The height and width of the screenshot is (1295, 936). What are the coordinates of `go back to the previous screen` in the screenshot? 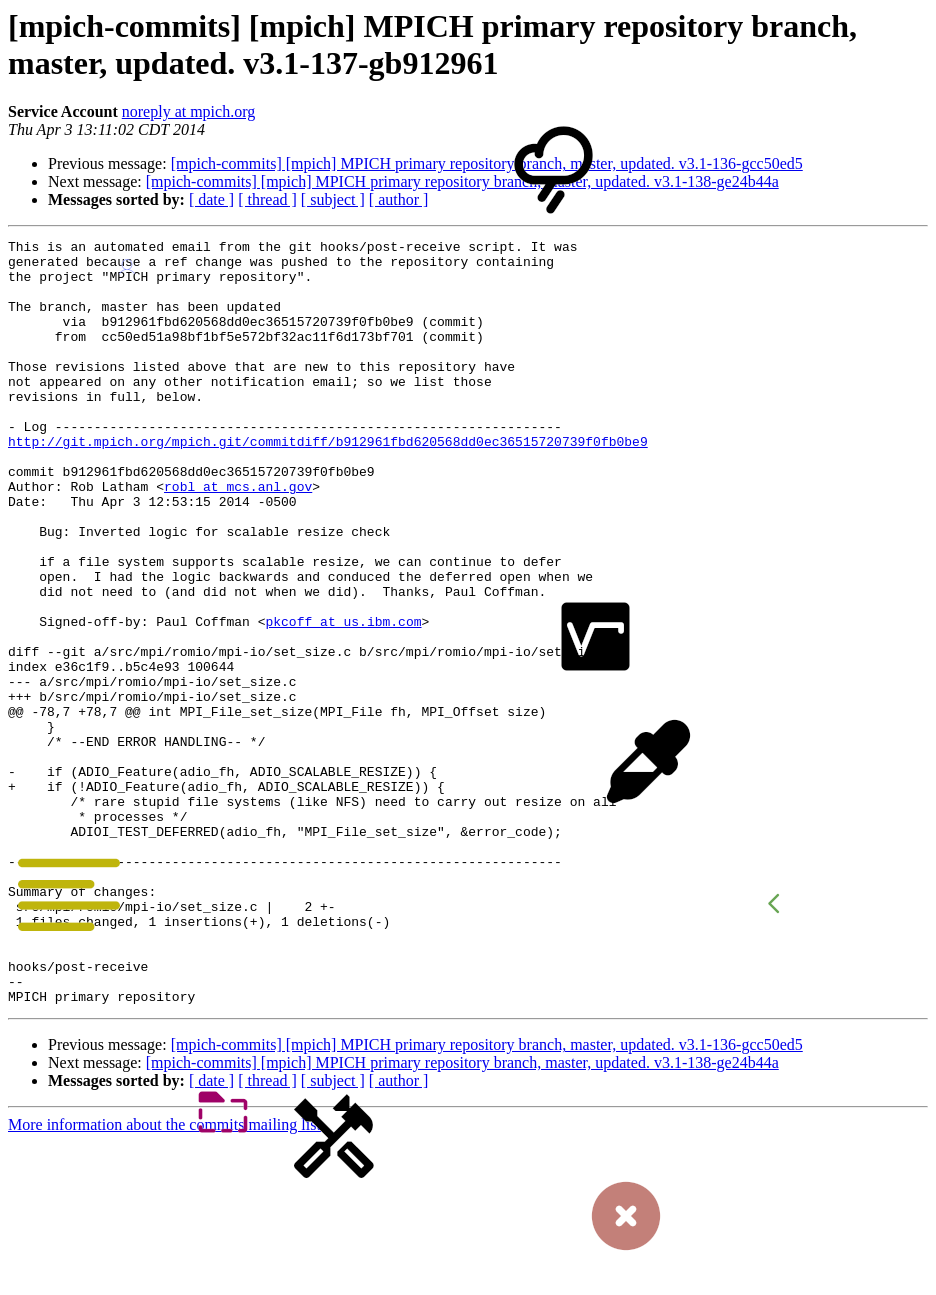 It's located at (774, 903).